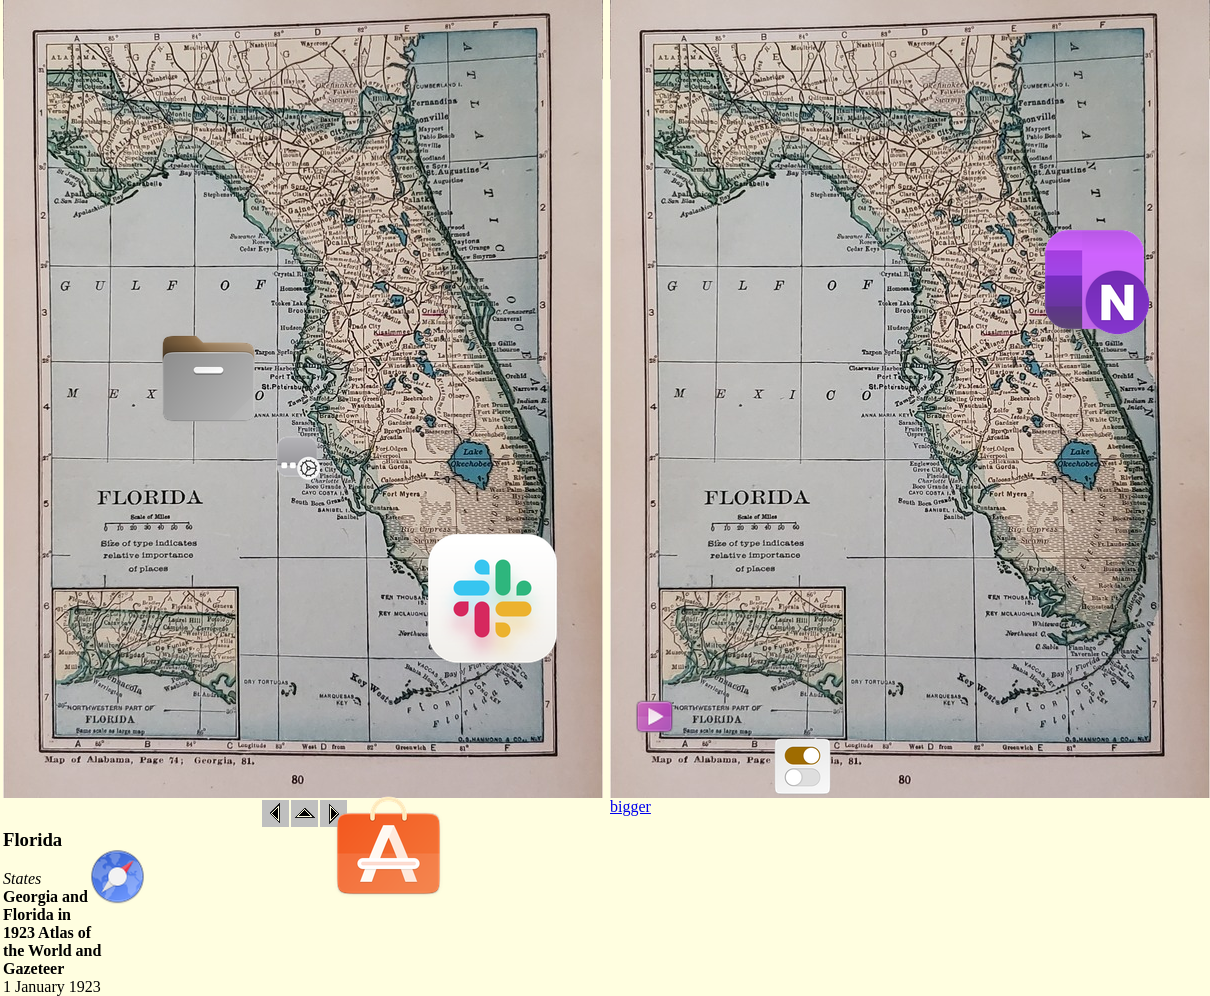 This screenshot has height=996, width=1210. I want to click on open celluloid media player, so click(654, 716).